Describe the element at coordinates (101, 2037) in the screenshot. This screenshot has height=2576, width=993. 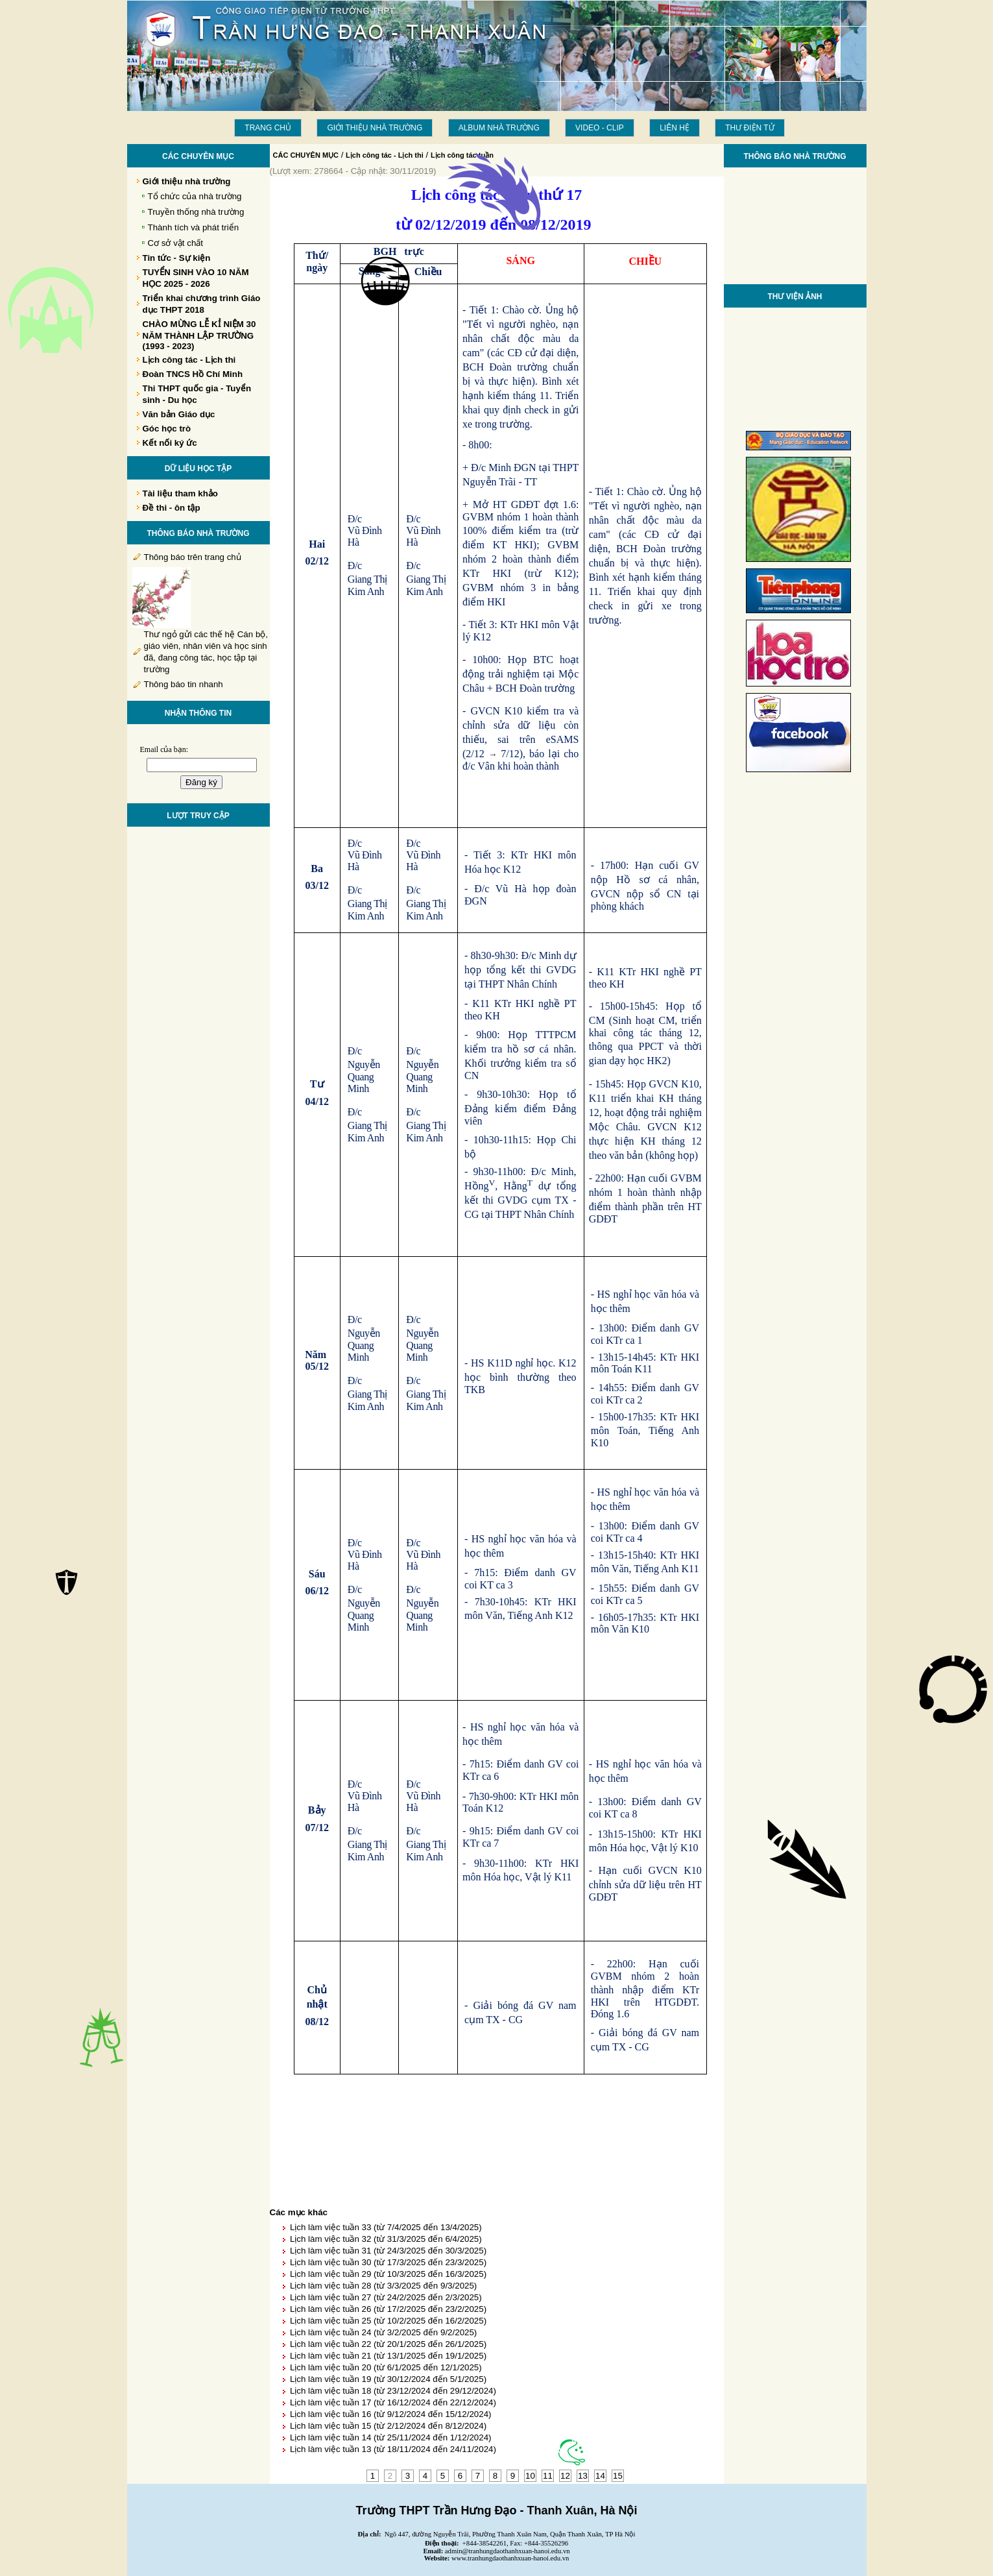
I see `celebrate an achievement or milestone` at that location.